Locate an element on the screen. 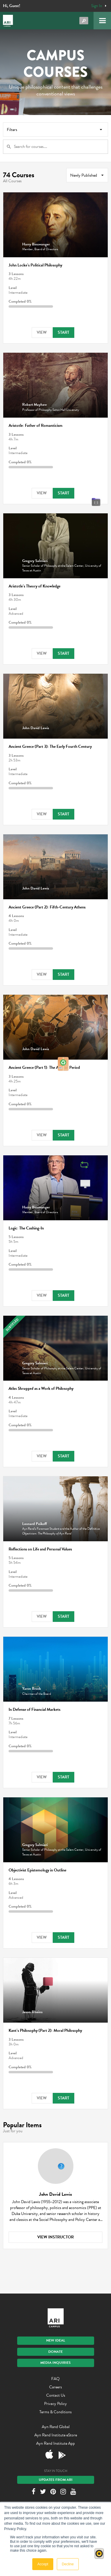 The width and height of the screenshot is (111, 2576). system cleanup or package removal in progress is located at coordinates (63, 1064).